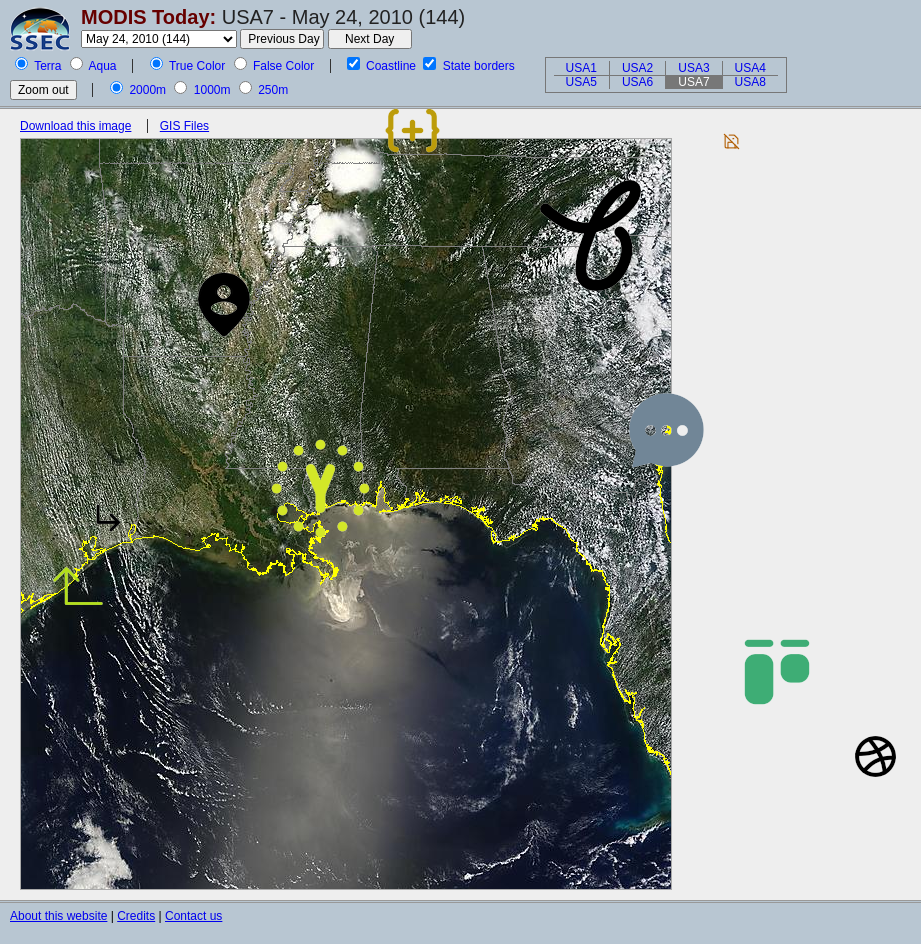 This screenshot has height=944, width=921. I want to click on view a contact's location on the map, so click(224, 305).